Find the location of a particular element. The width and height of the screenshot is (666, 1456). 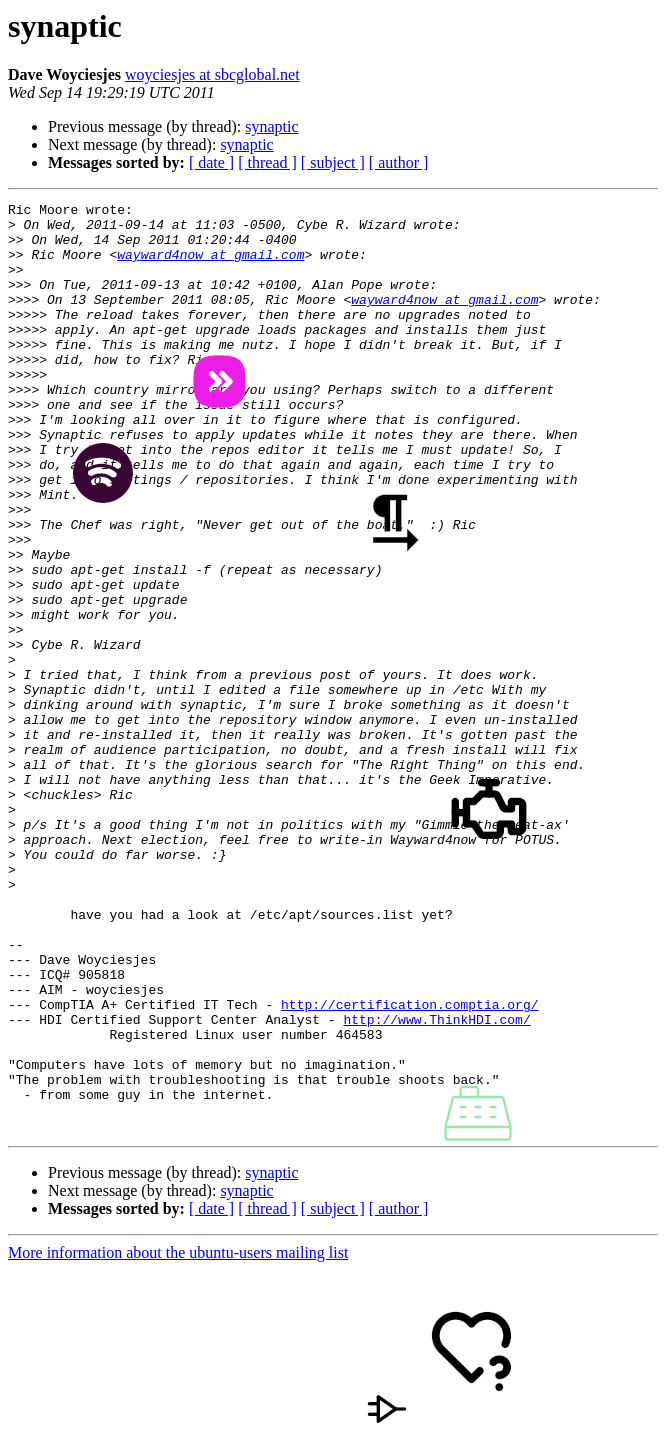

view engine or vehicle diagnostics is located at coordinates (489, 809).